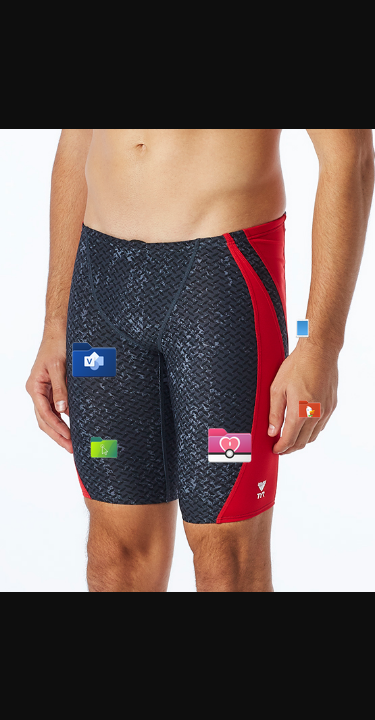 The height and width of the screenshot is (720, 375). Describe the element at coordinates (309, 409) in the screenshot. I see `open DuckDuckGo browser downloads folder` at that location.